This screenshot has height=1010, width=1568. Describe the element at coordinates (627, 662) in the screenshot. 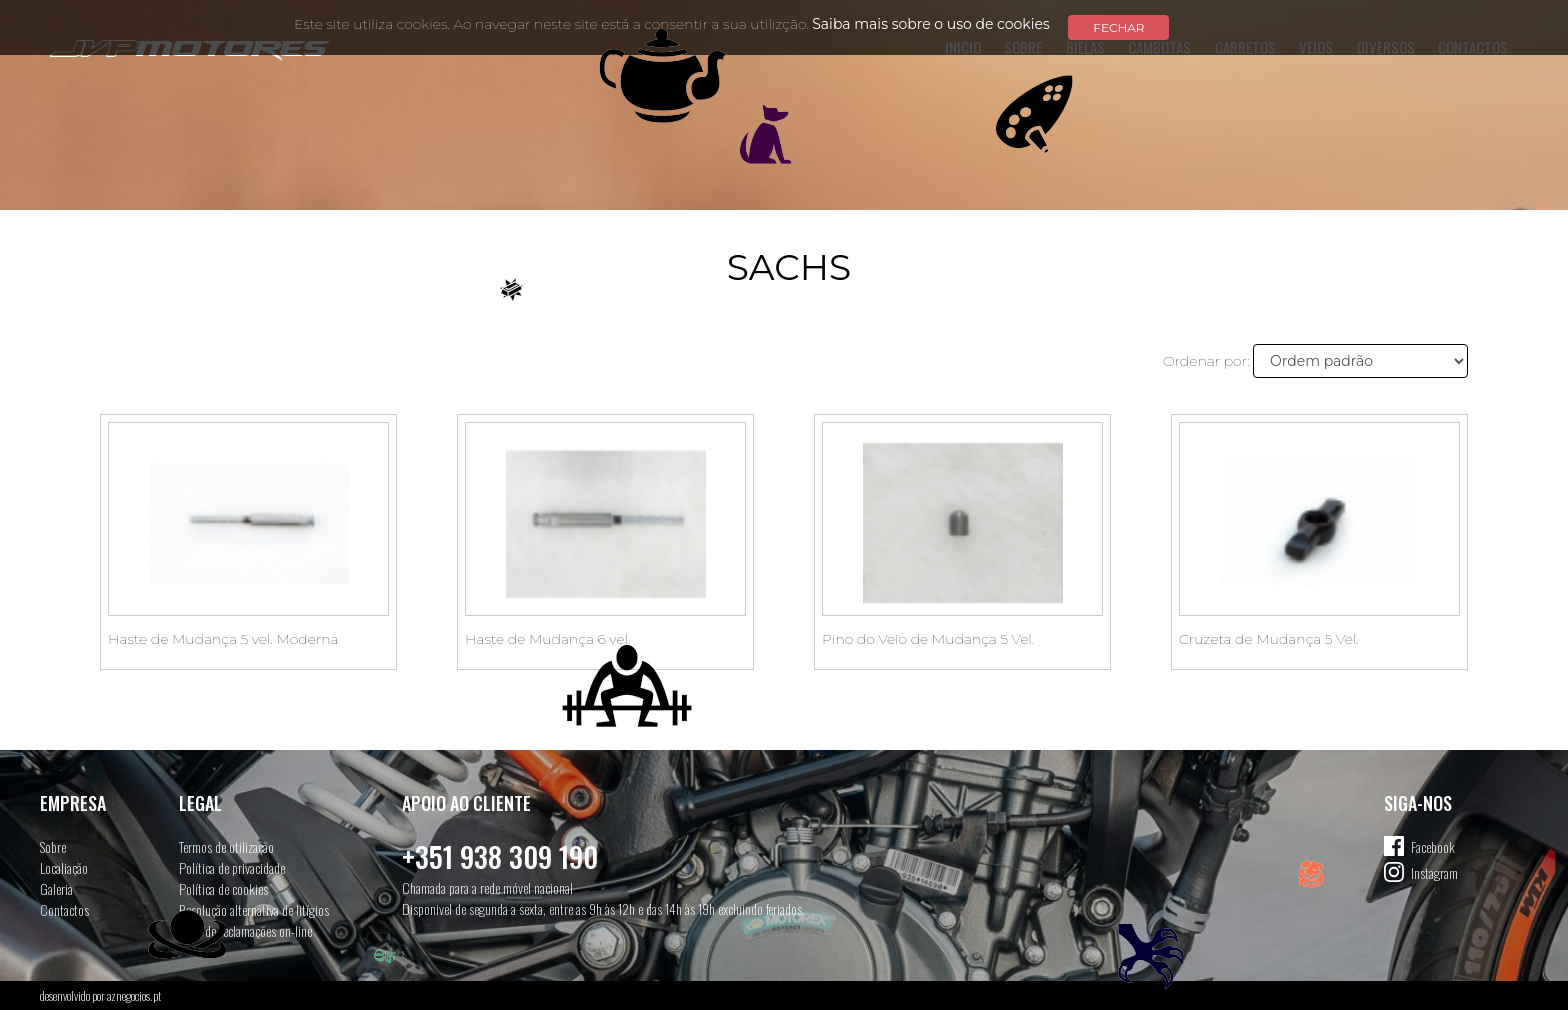

I see `track weightlifting or strength training exercises` at that location.